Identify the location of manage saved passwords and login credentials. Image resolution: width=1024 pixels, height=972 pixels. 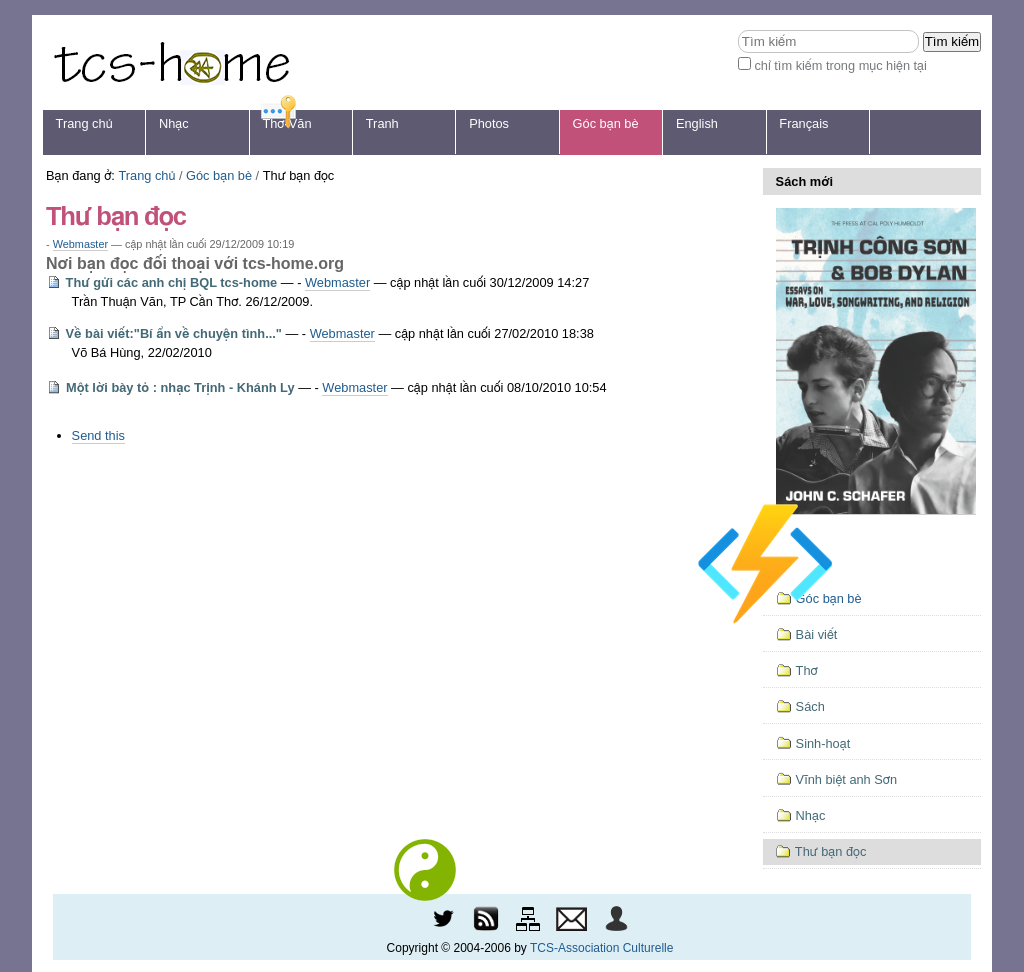
(278, 111).